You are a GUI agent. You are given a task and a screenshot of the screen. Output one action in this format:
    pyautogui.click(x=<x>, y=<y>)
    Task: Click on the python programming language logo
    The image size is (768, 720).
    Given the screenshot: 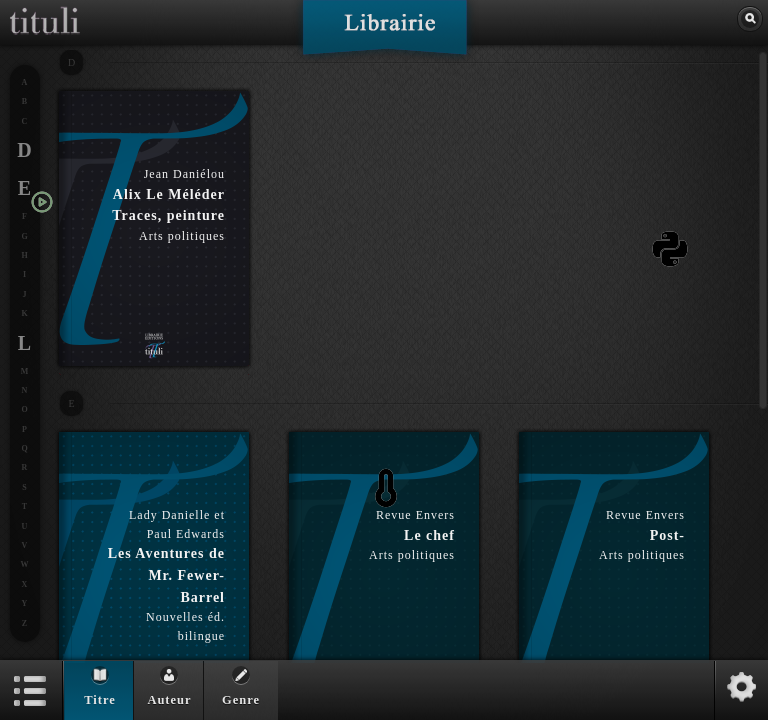 What is the action you would take?
    pyautogui.click(x=670, y=249)
    